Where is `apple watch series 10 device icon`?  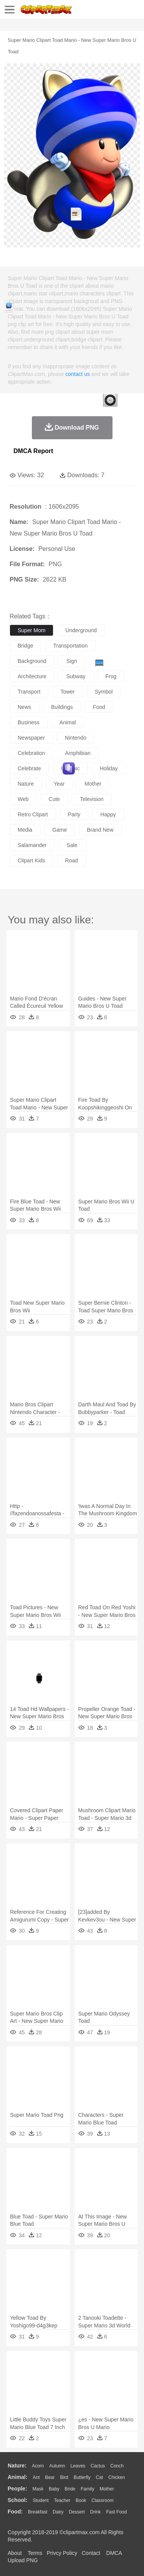
apple watch series 10 device icon is located at coordinates (39, 1678).